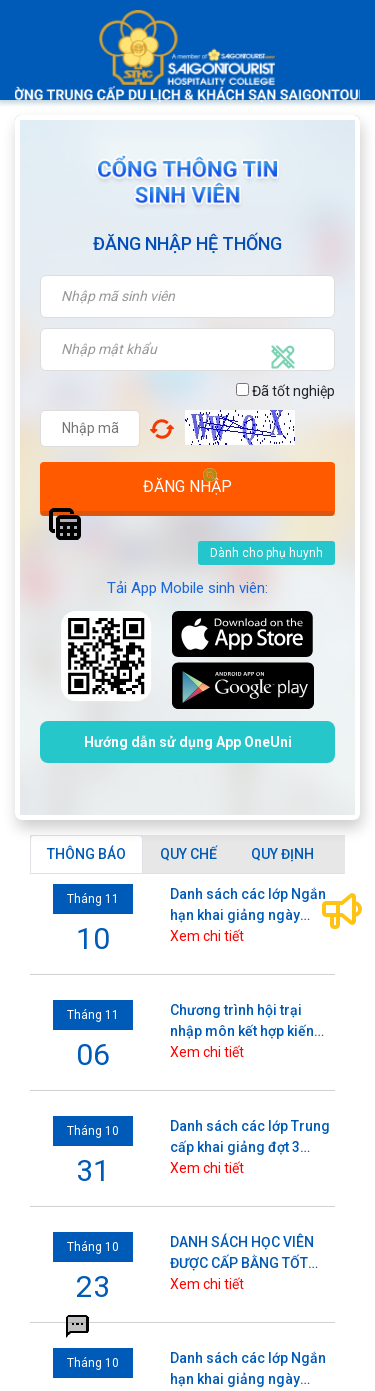 This screenshot has height=1391, width=375. I want to click on switch to table view, so click(65, 524).